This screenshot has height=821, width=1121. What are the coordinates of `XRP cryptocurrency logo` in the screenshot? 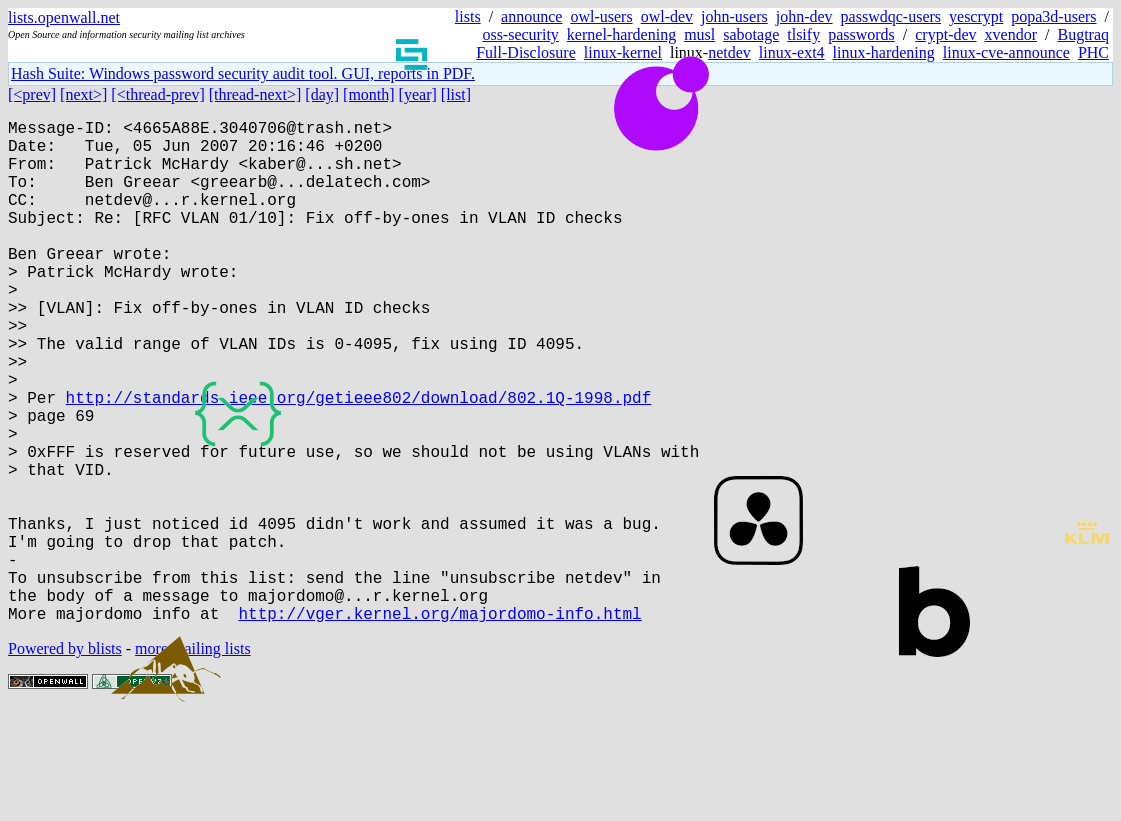 It's located at (238, 414).